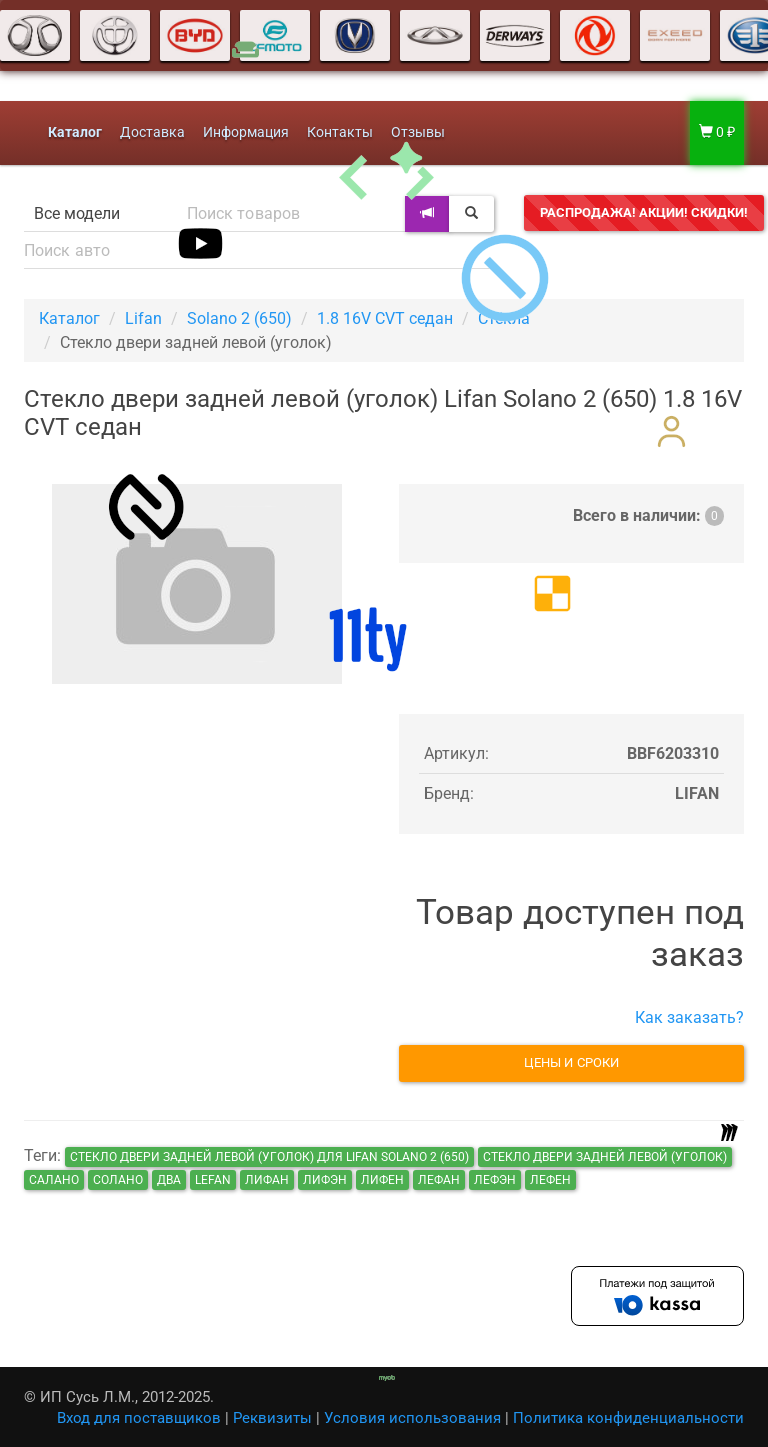  I want to click on delicious social bookmarking service logo, so click(552, 593).